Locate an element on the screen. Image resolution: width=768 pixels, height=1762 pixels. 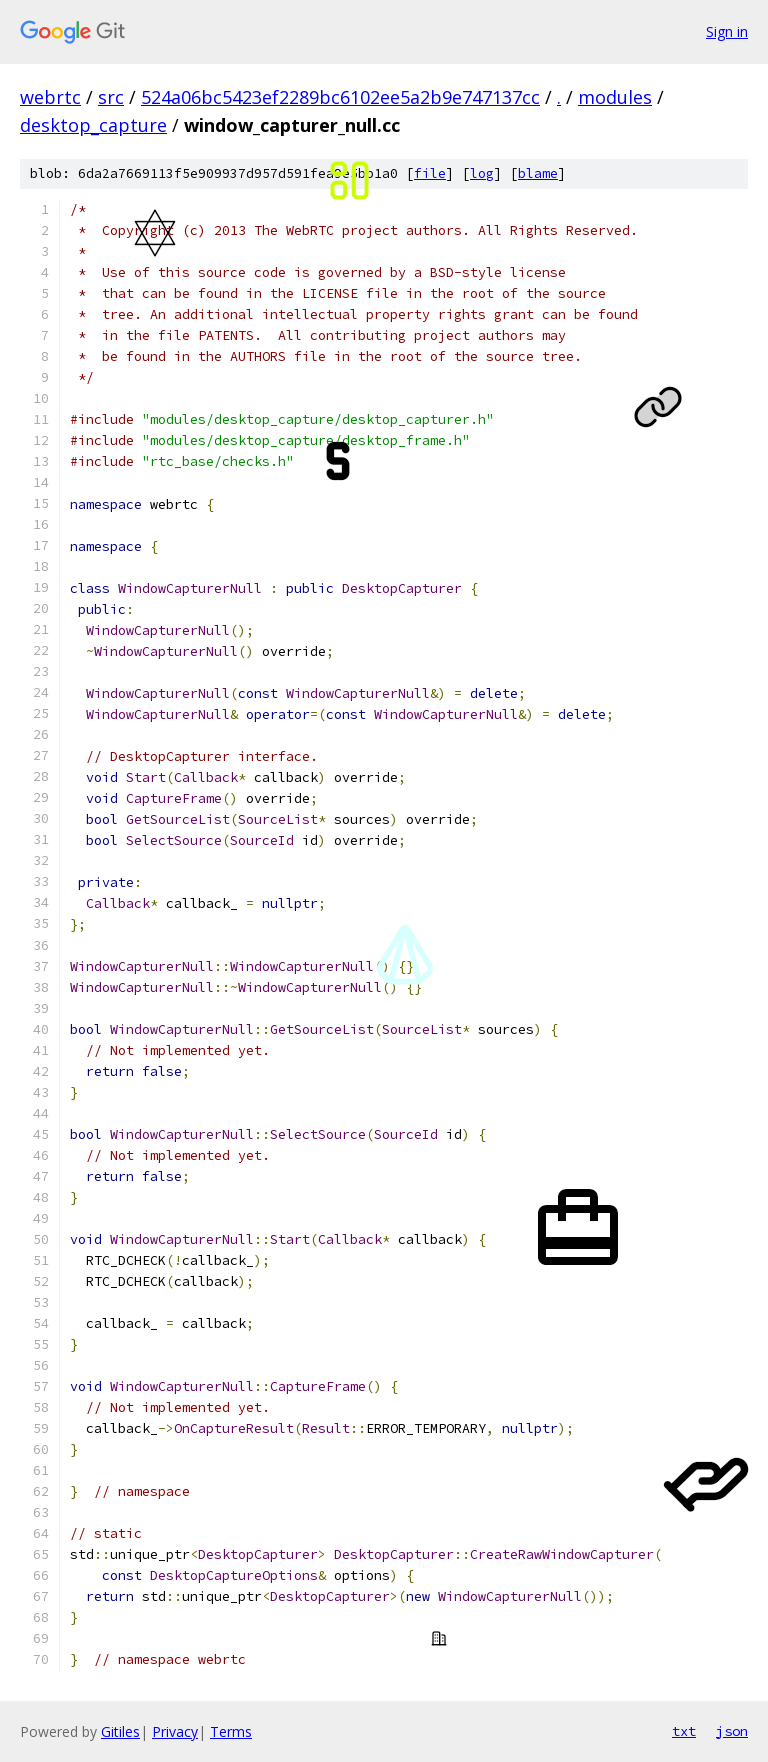
access travel documents or boarding passes is located at coordinates (578, 1229).